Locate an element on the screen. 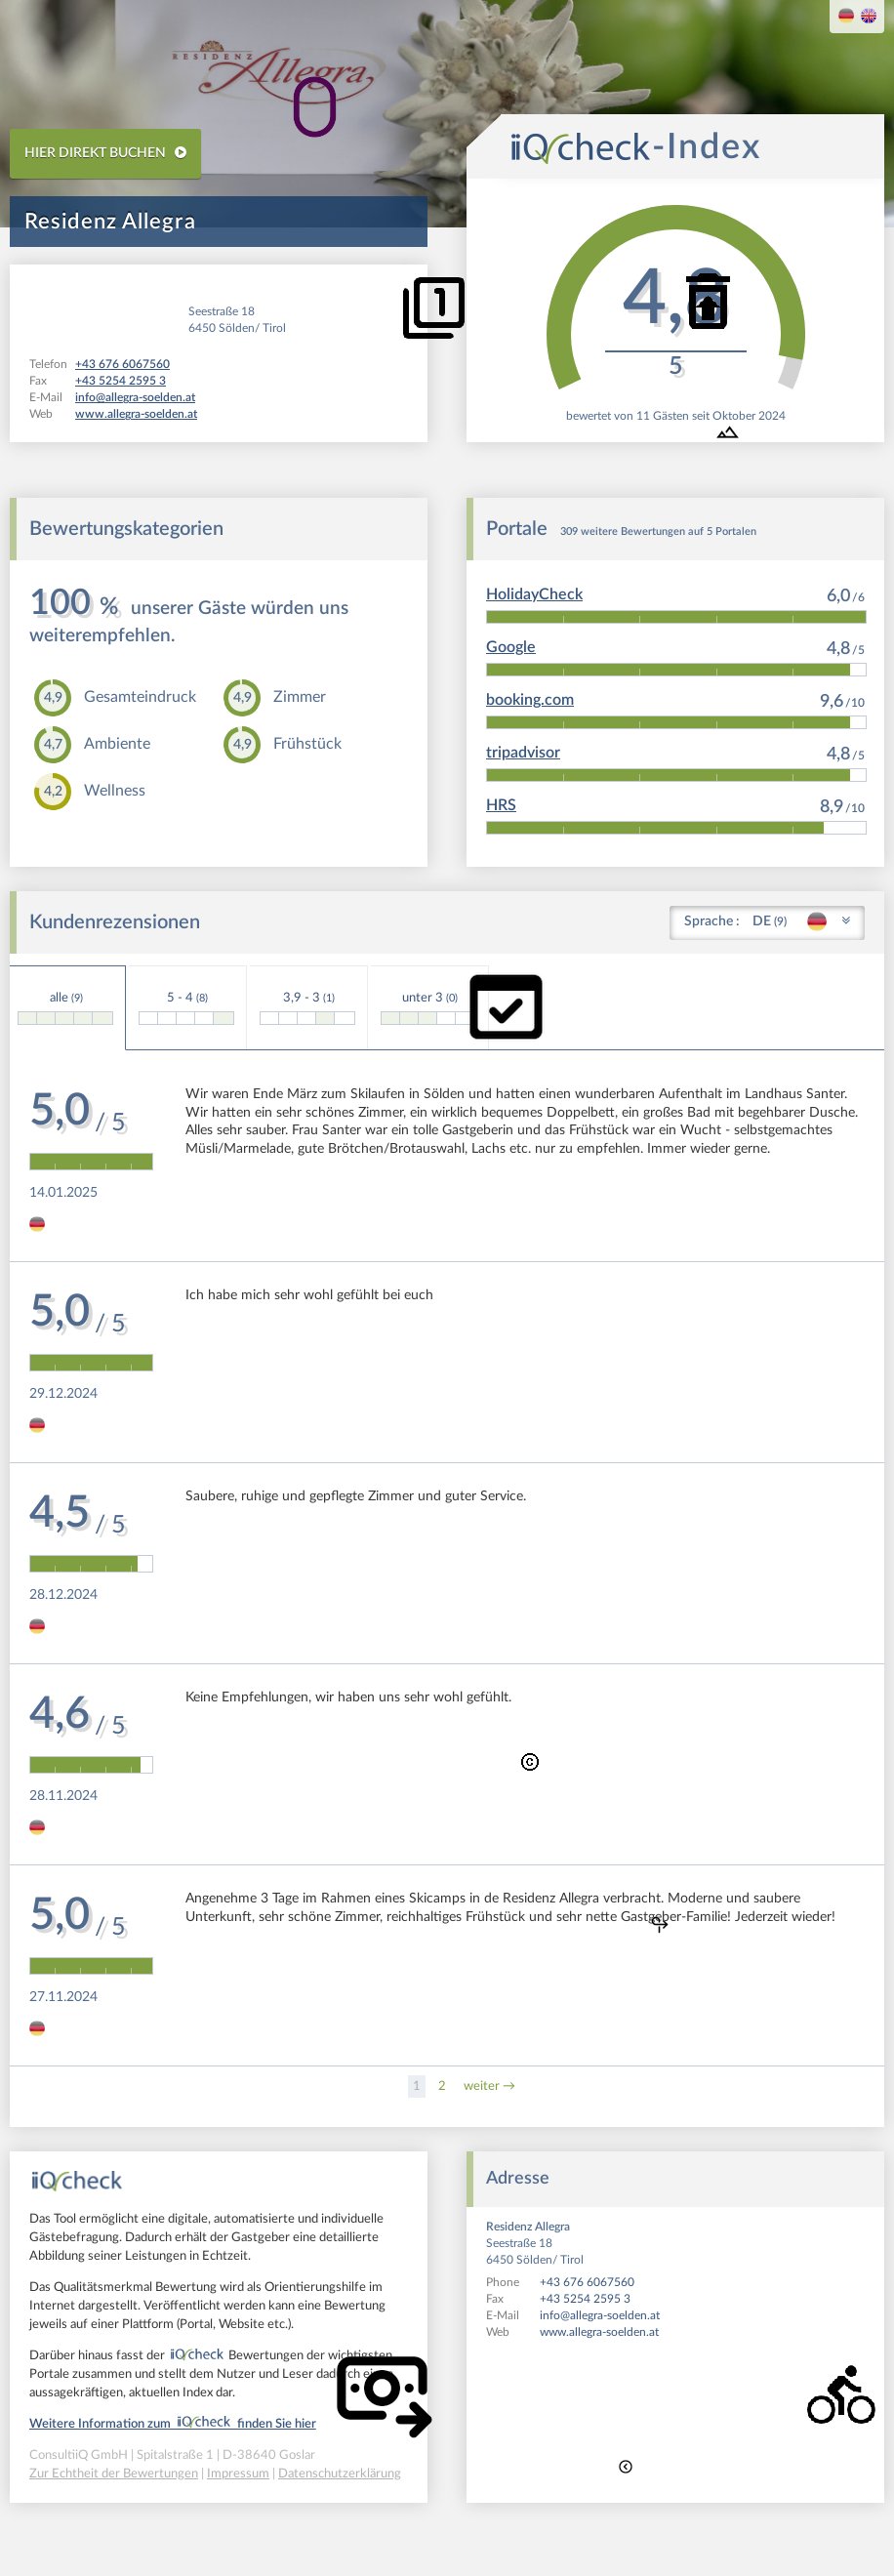 The height and width of the screenshot is (2576, 894). transfer money or send funds is located at coordinates (382, 2388).